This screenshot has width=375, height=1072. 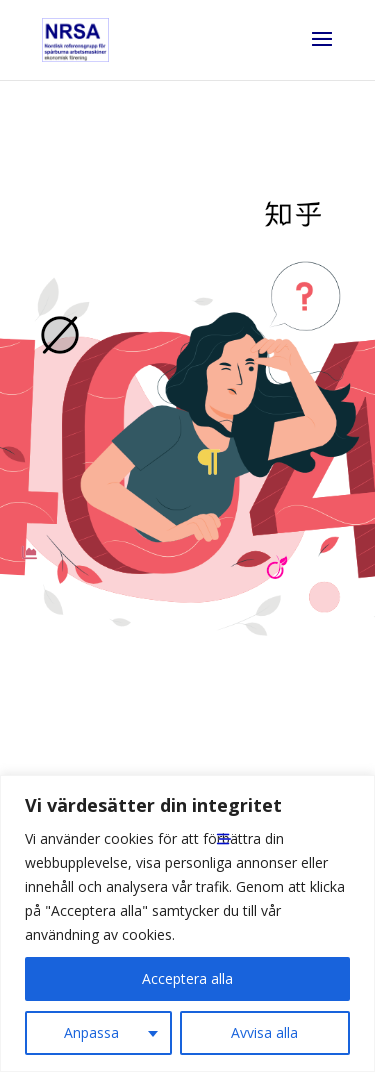 I want to click on insert a paragraph break, so click(x=209, y=462).